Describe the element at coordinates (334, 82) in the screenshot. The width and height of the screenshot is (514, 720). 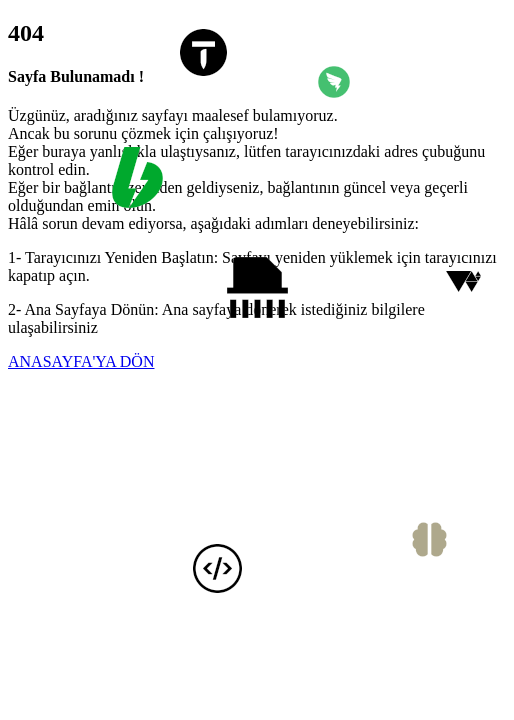
I see `open DingTalk messaging app` at that location.